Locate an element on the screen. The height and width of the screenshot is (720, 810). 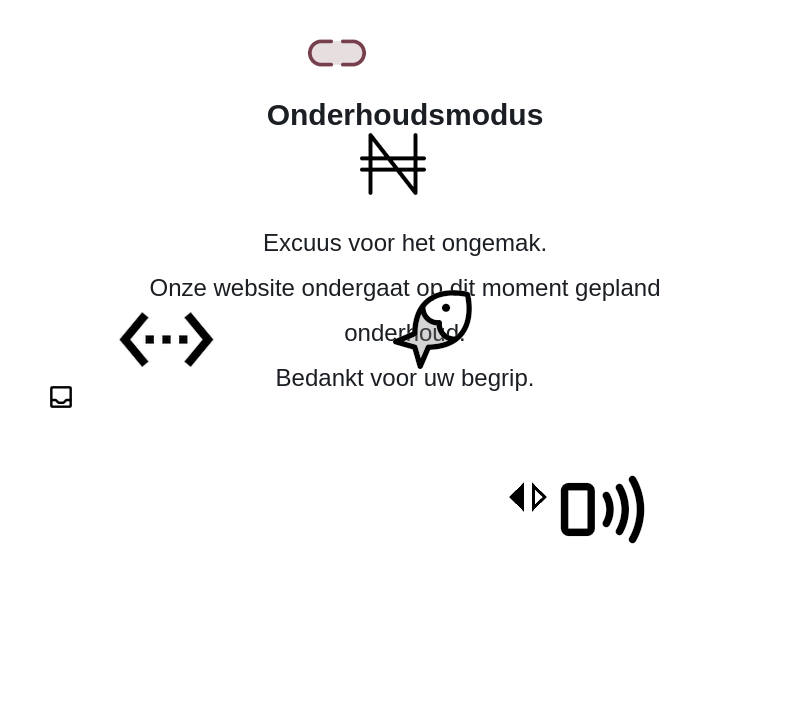
tap to pay with your phone is located at coordinates (602, 509).